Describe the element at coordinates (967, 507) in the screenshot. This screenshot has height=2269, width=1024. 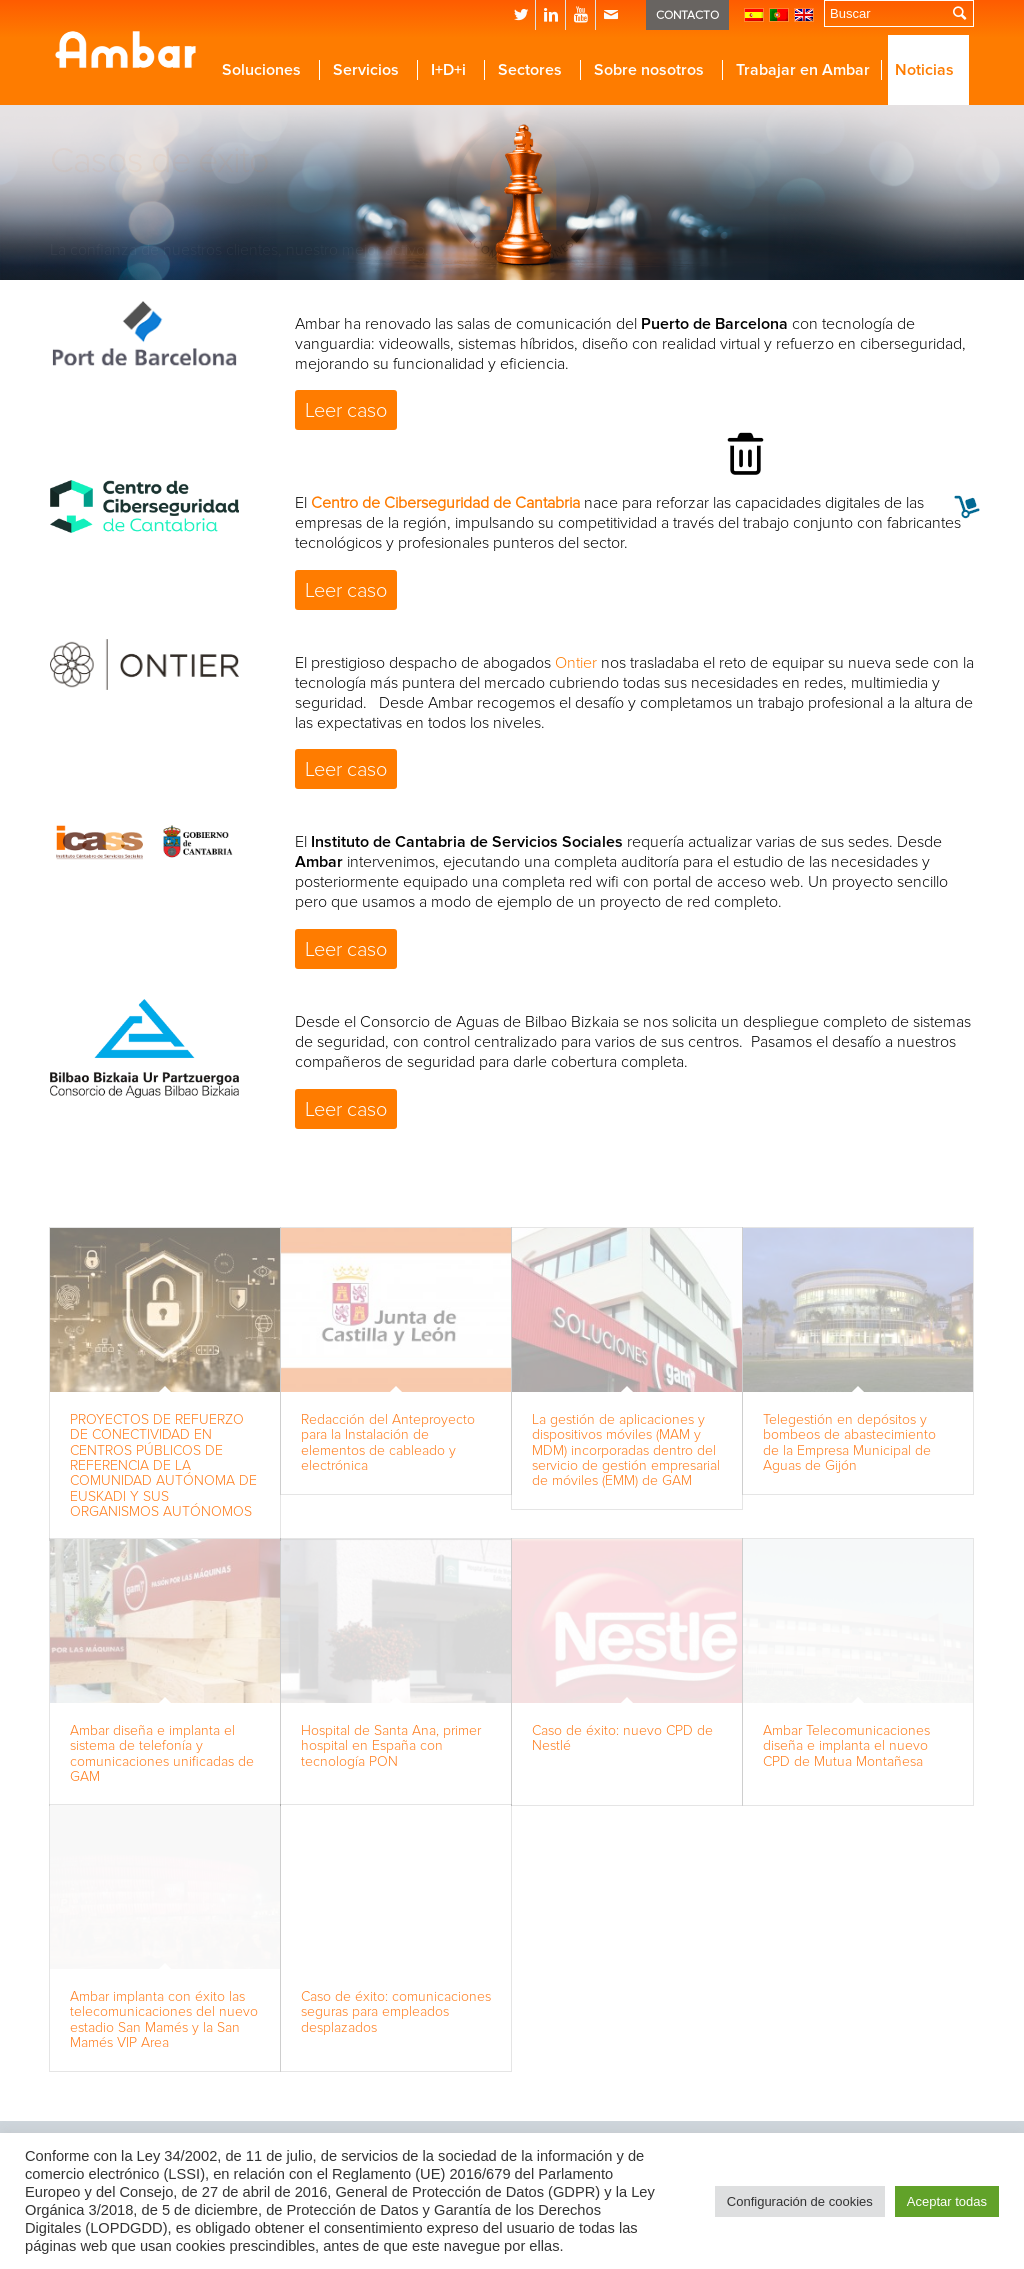
I see `shipping or delivery in progress` at that location.